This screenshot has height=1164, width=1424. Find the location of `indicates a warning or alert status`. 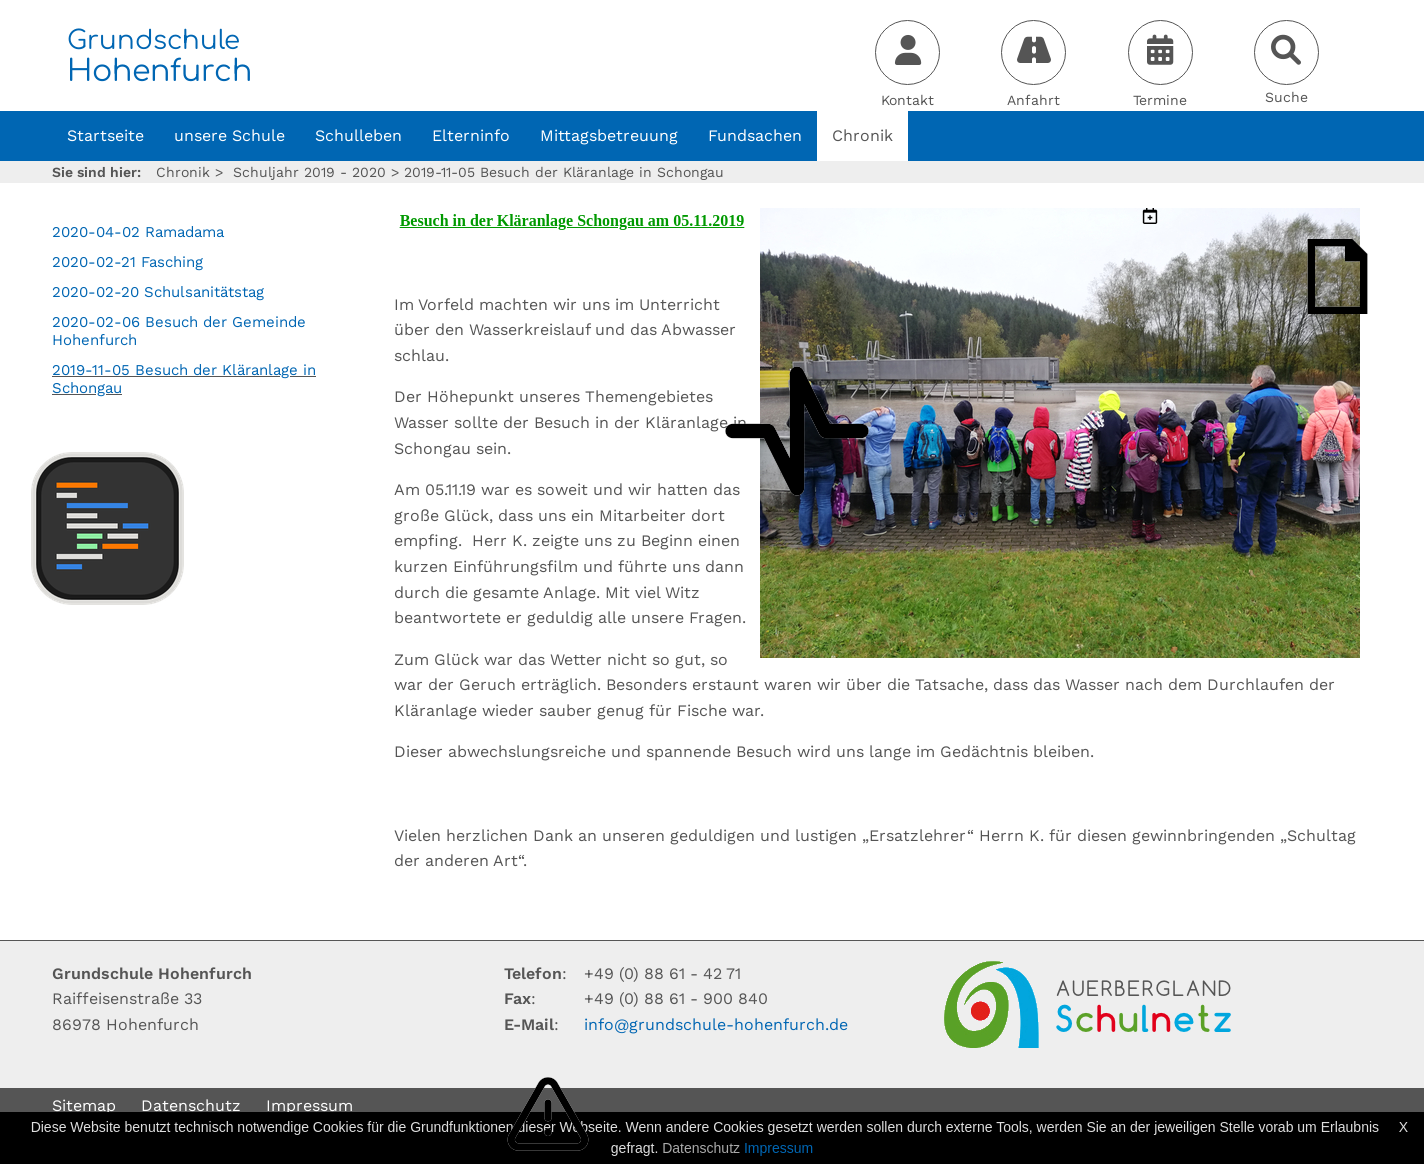

indicates a warning or alert status is located at coordinates (548, 1114).